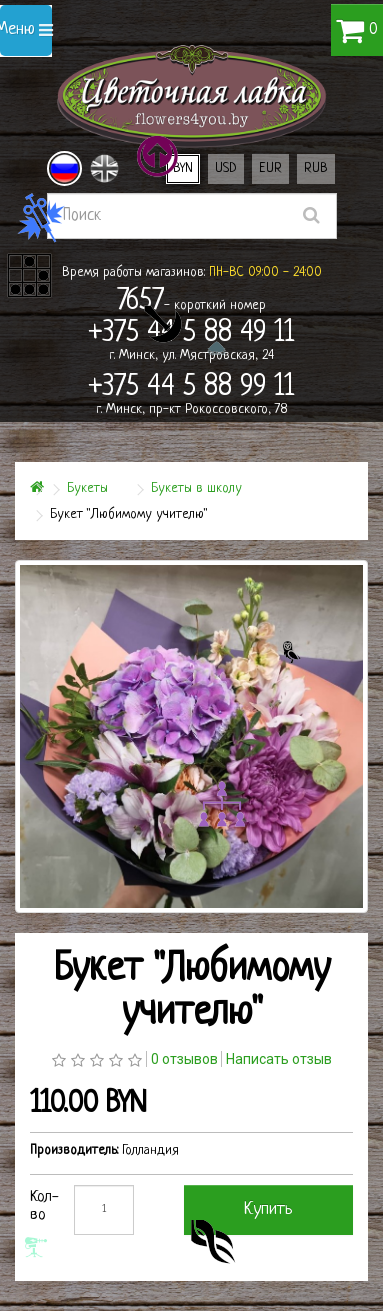  I want to click on indicates powder or granular material in inventory, so click(216, 348).